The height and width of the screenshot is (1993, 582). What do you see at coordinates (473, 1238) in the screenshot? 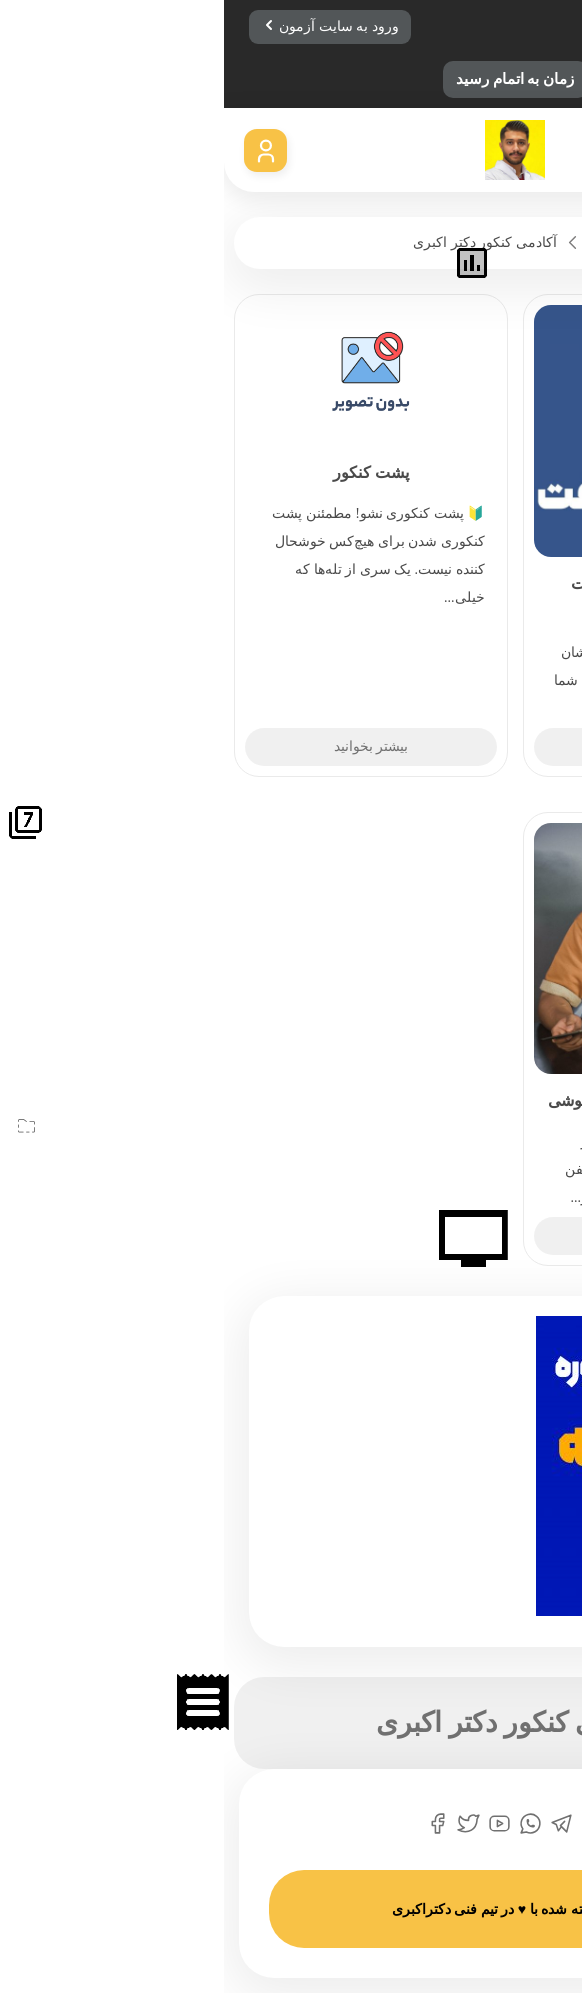
I see `access personal video content` at bounding box center [473, 1238].